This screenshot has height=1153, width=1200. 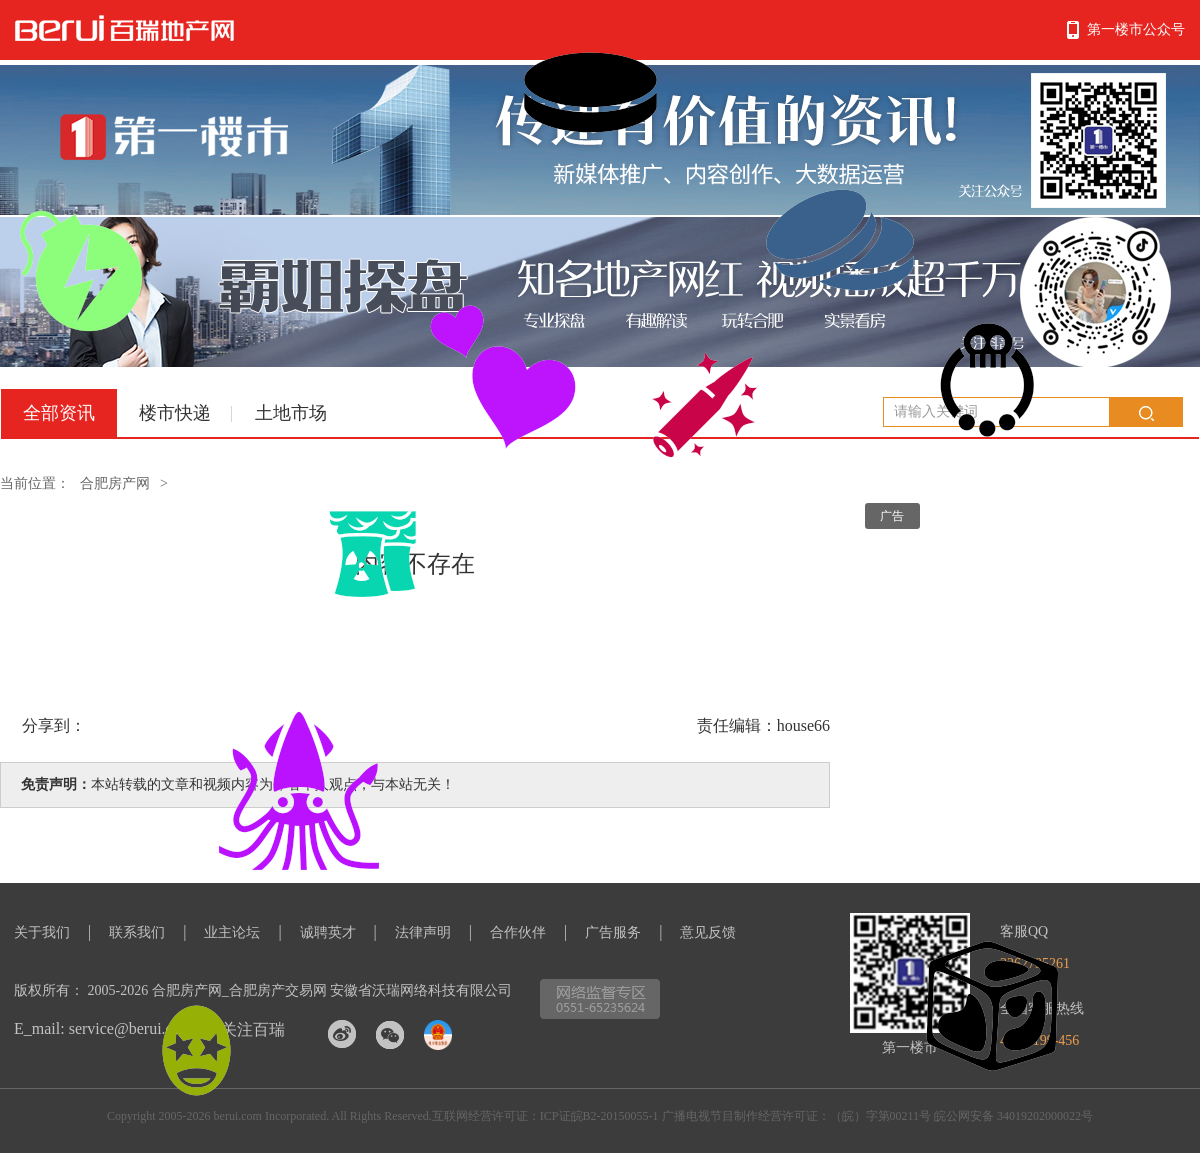 I want to click on view your token balance, so click(x=590, y=92).